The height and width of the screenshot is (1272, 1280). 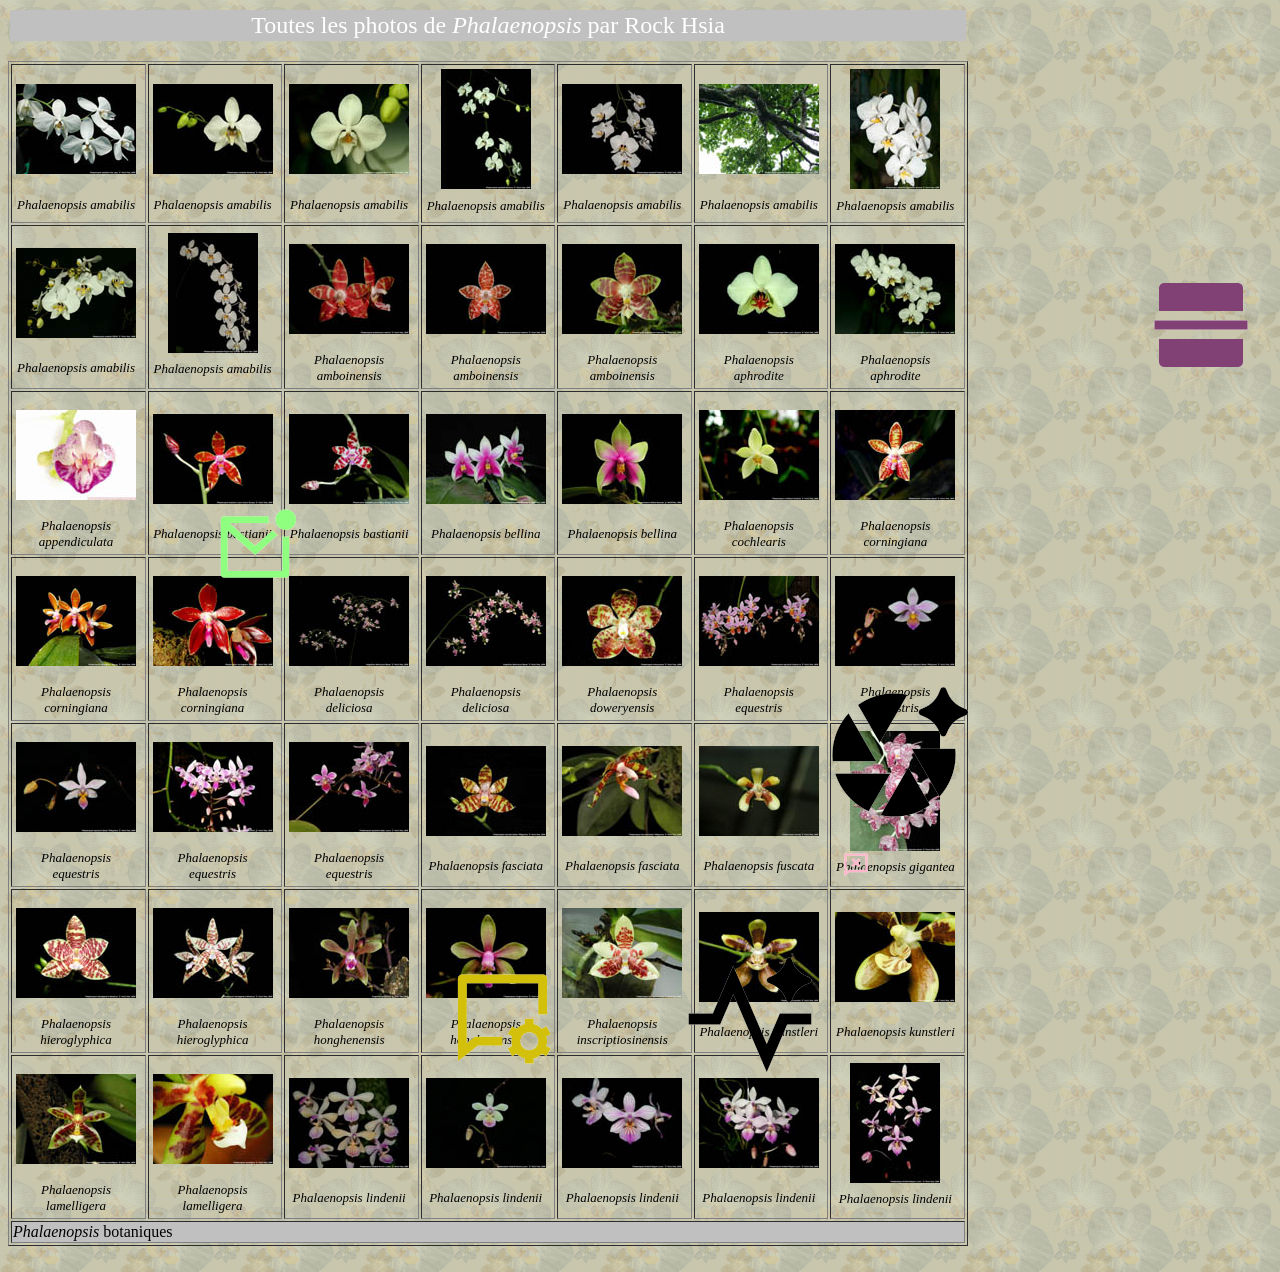 I want to click on delete a conversation, so click(x=856, y=864).